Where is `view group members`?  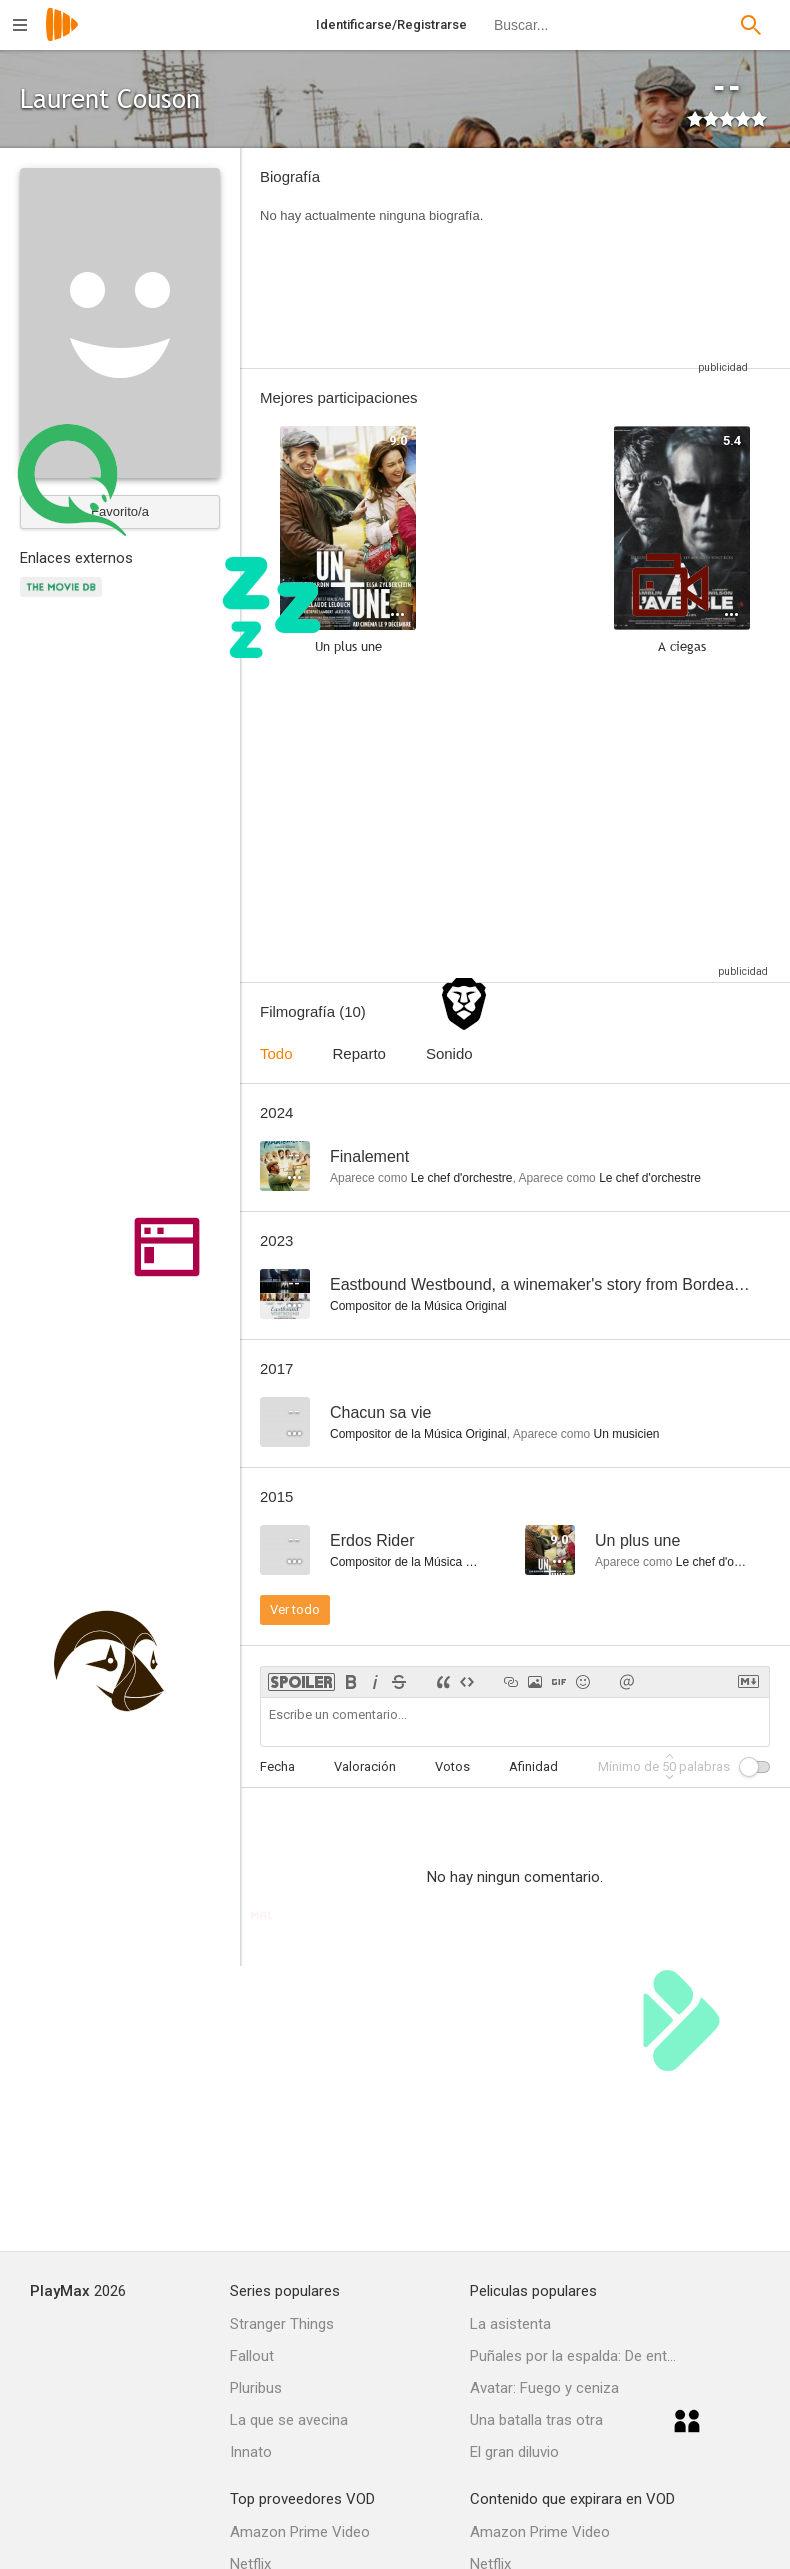
view group members is located at coordinates (687, 2421).